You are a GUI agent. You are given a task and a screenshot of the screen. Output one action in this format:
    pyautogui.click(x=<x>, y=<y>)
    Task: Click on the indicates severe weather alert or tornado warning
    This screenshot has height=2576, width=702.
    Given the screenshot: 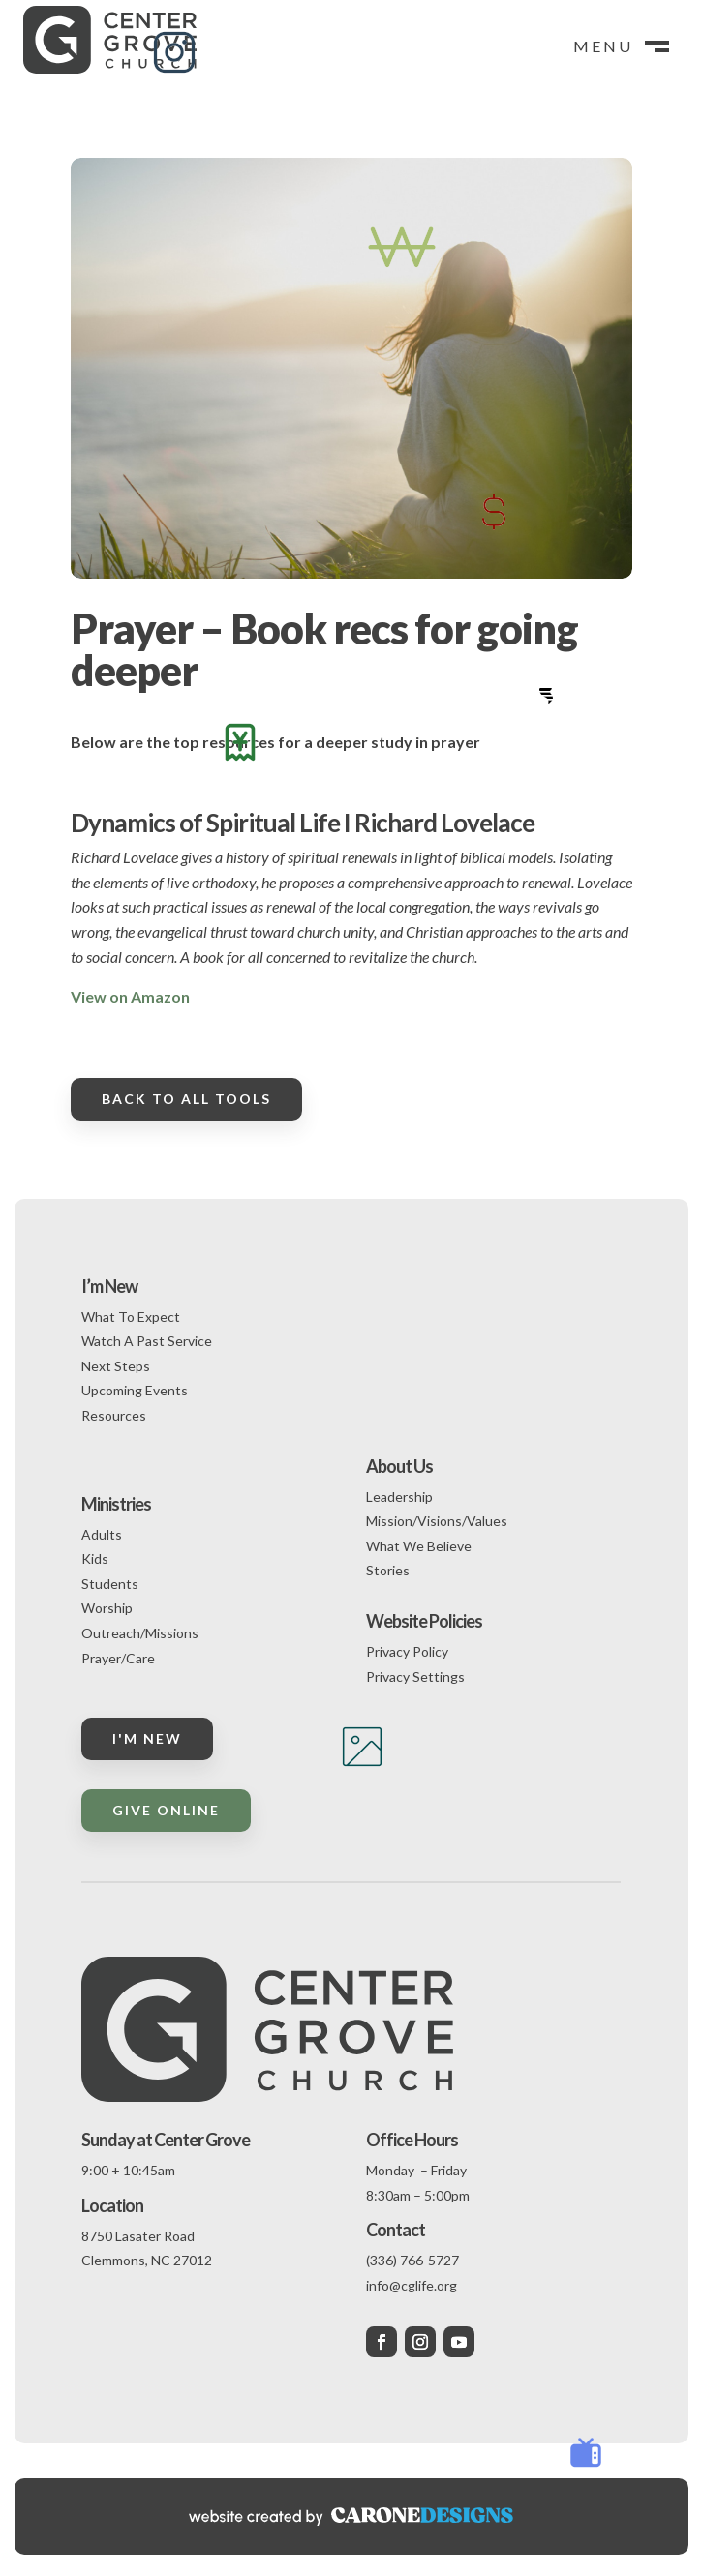 What is the action you would take?
    pyautogui.click(x=546, y=696)
    